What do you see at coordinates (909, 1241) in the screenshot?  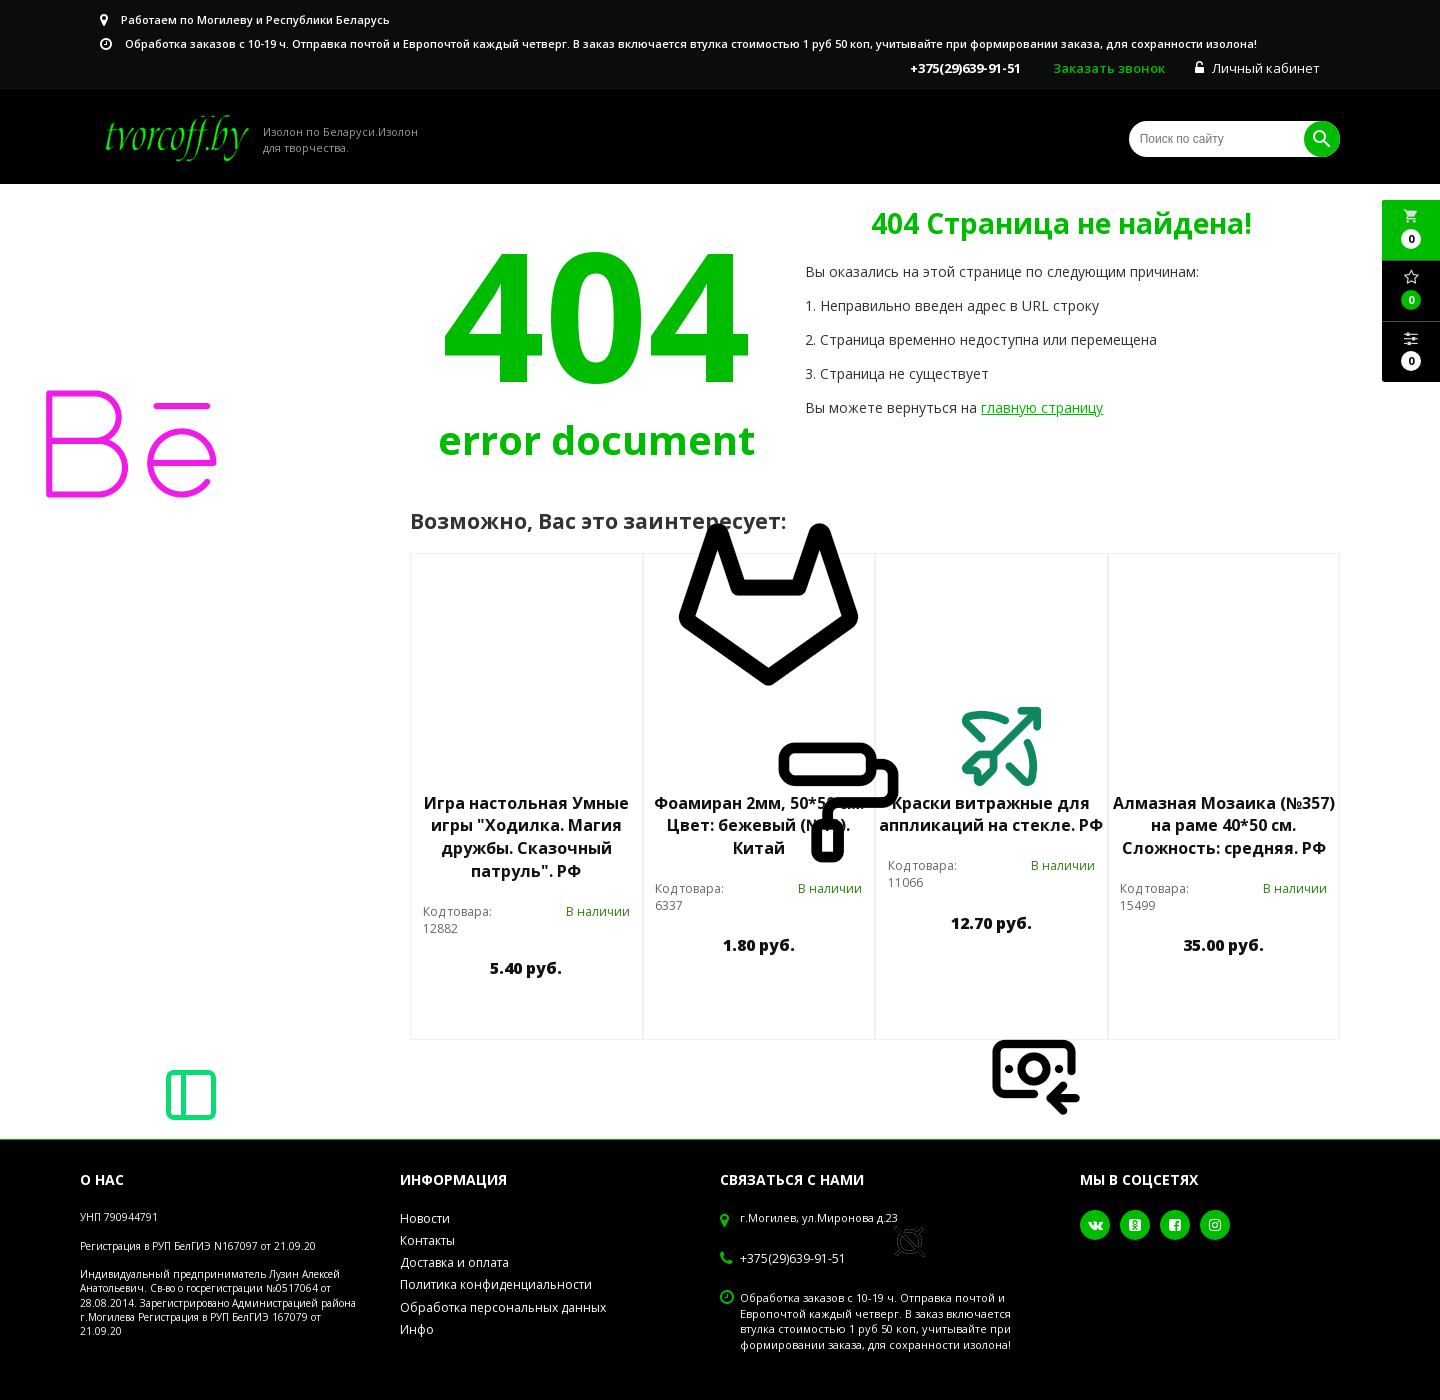 I see `disable currency or payment features` at bounding box center [909, 1241].